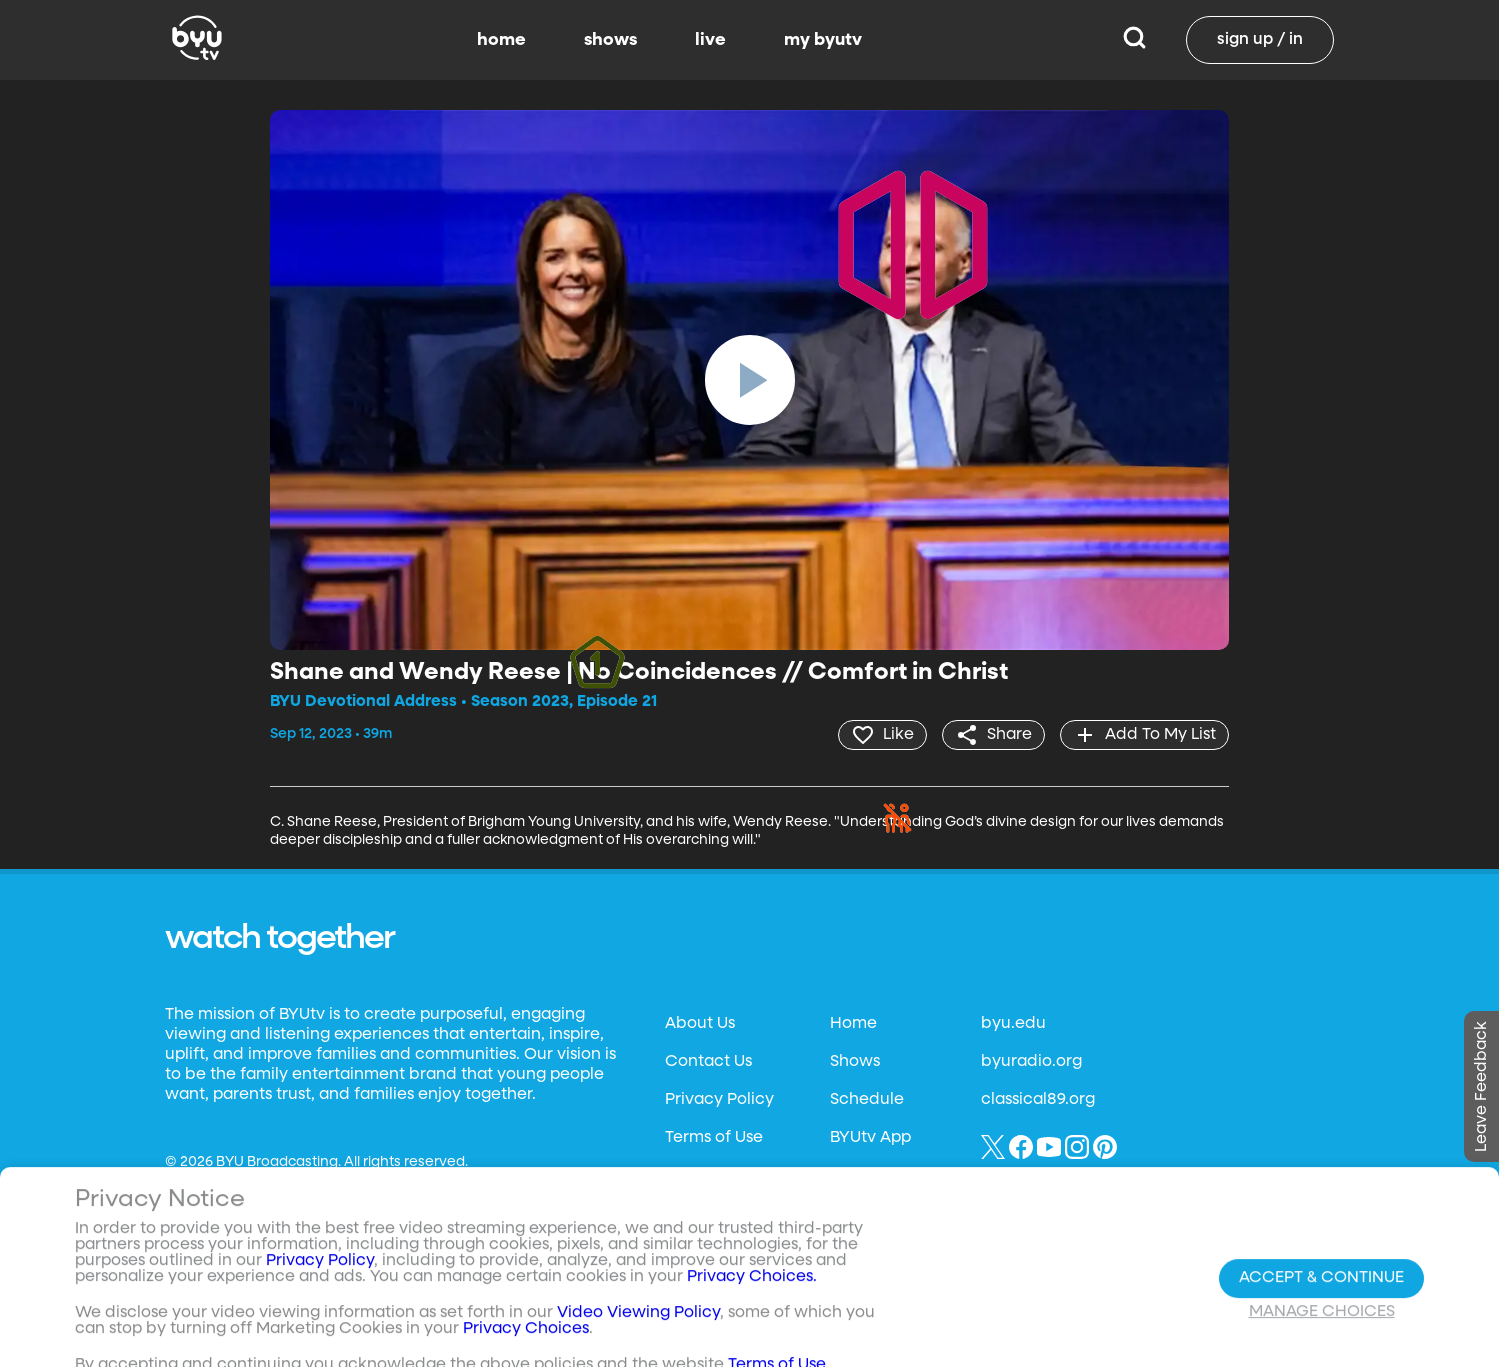 The image size is (1499, 1367). What do you see at coordinates (913, 245) in the screenshot?
I see `MetaBrainz logo` at bounding box center [913, 245].